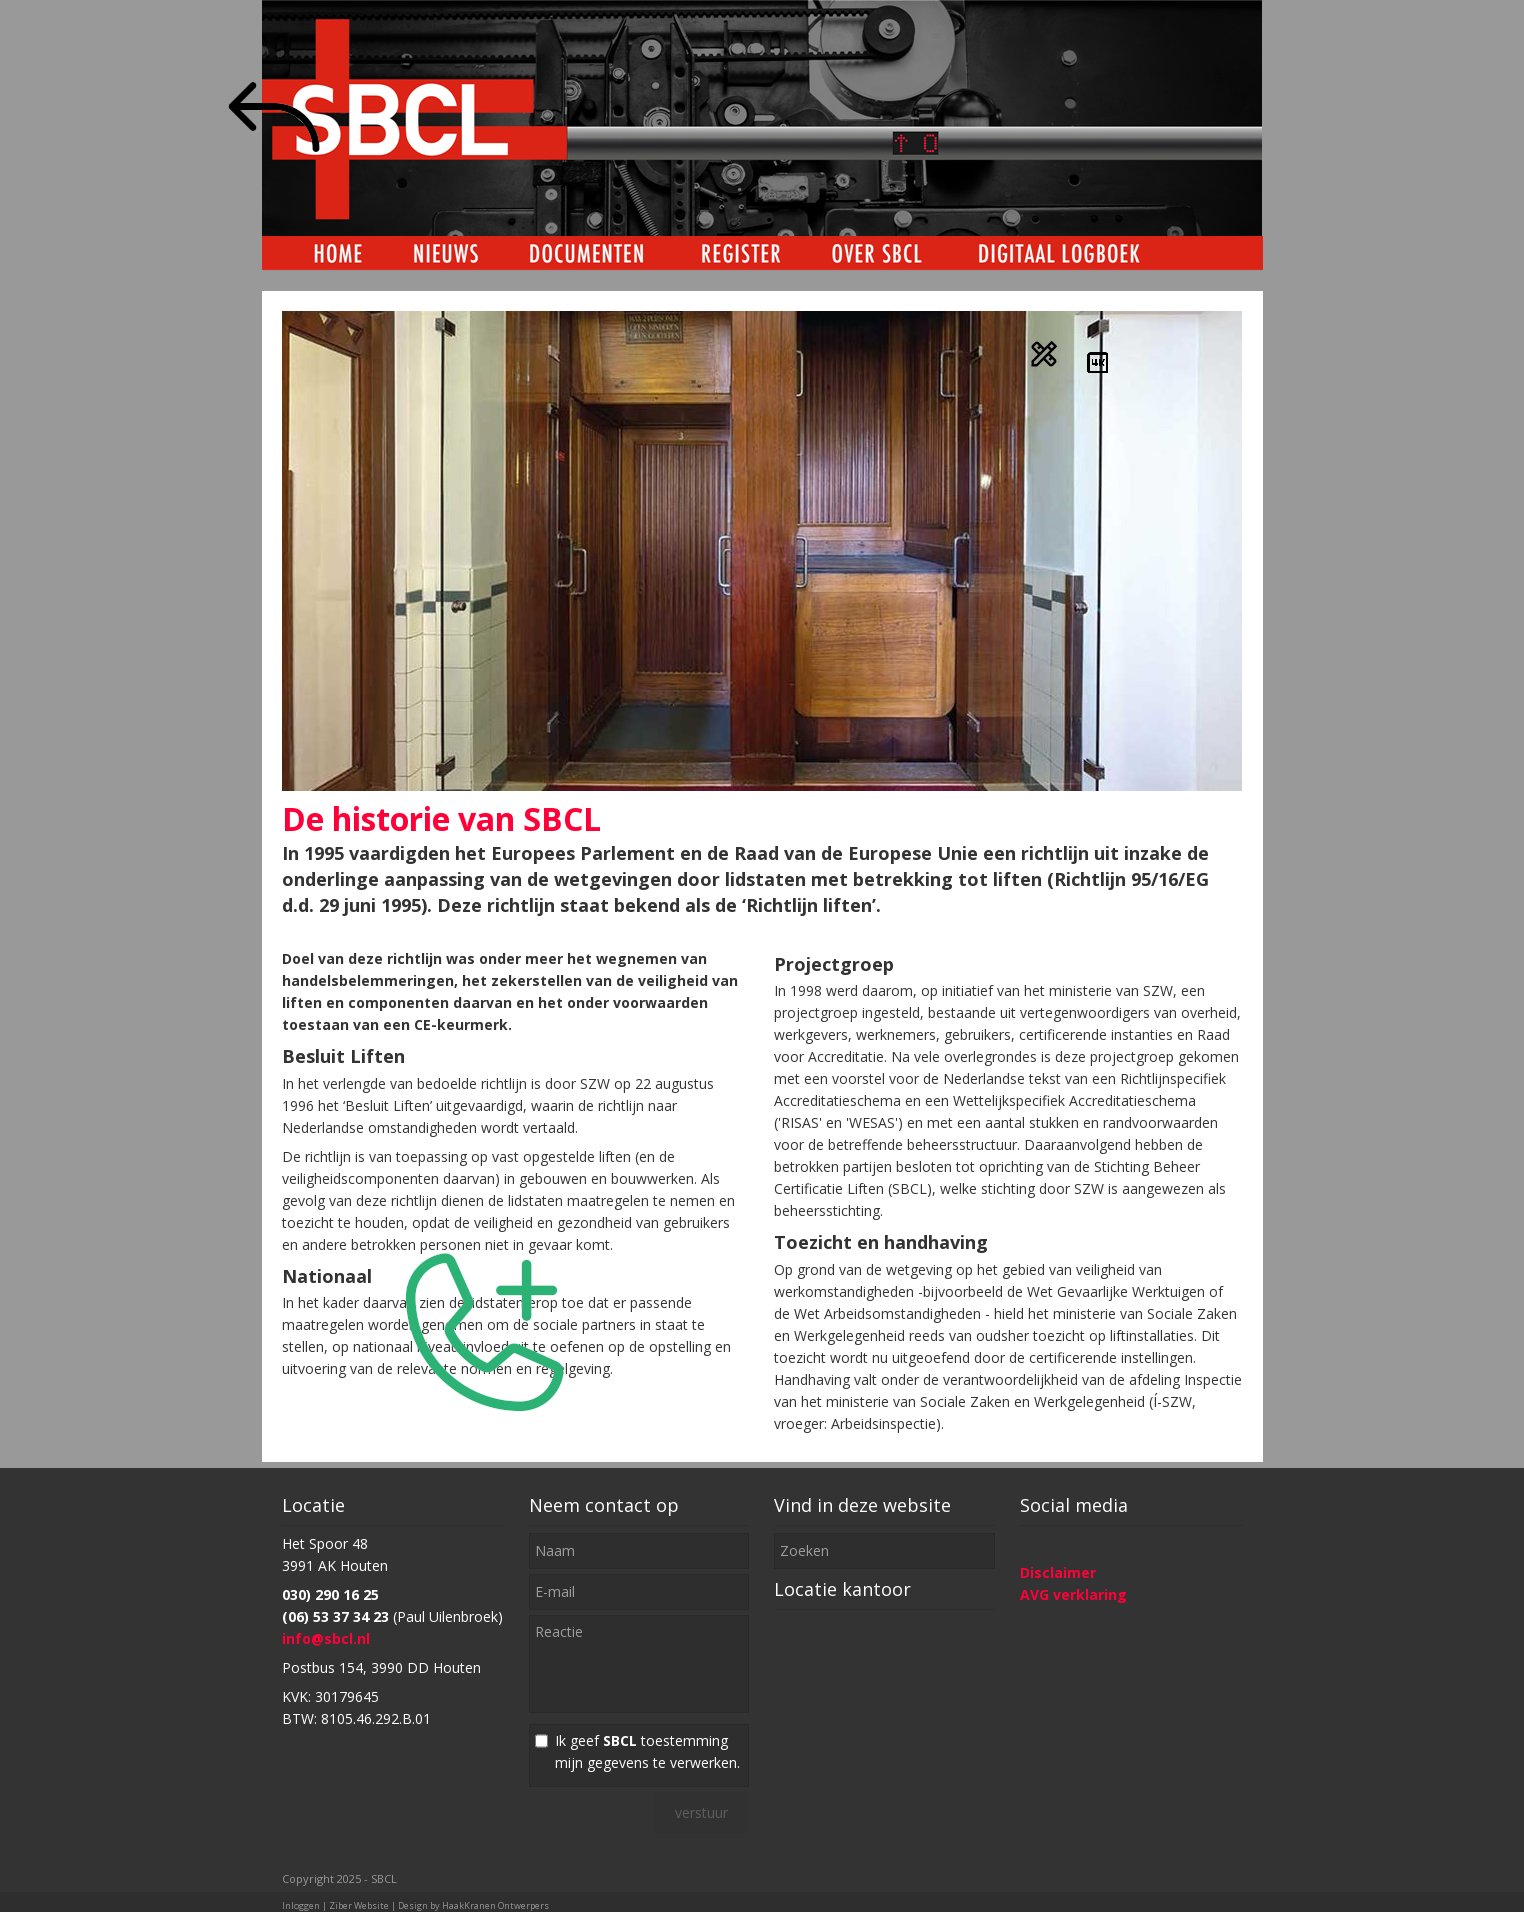  What do you see at coordinates (1044, 354) in the screenshot?
I see `access design tools and services` at bounding box center [1044, 354].